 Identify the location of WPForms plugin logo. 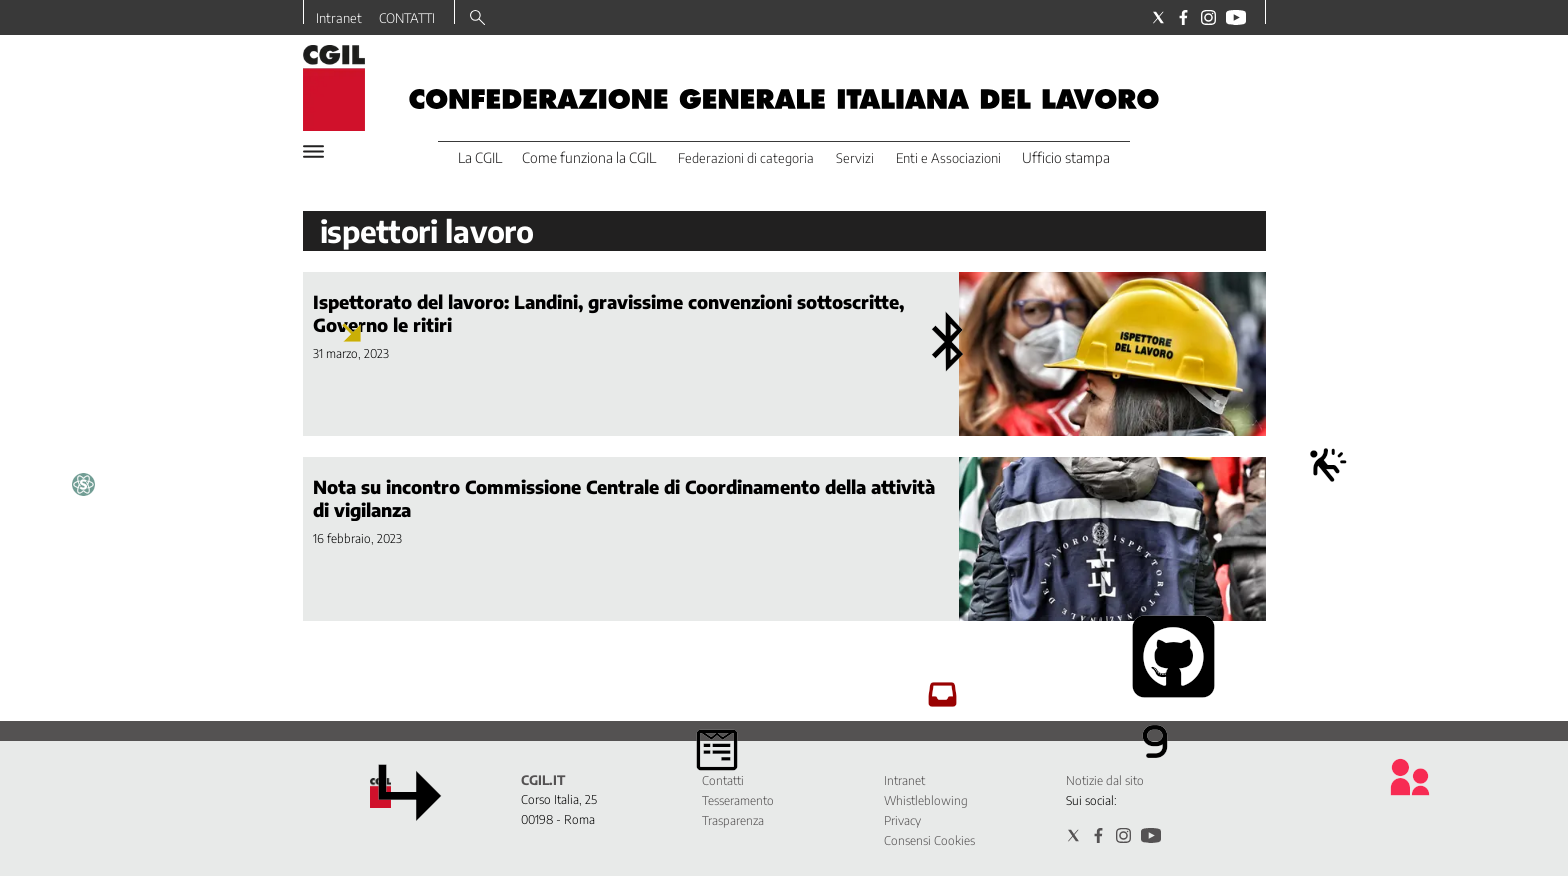
(717, 750).